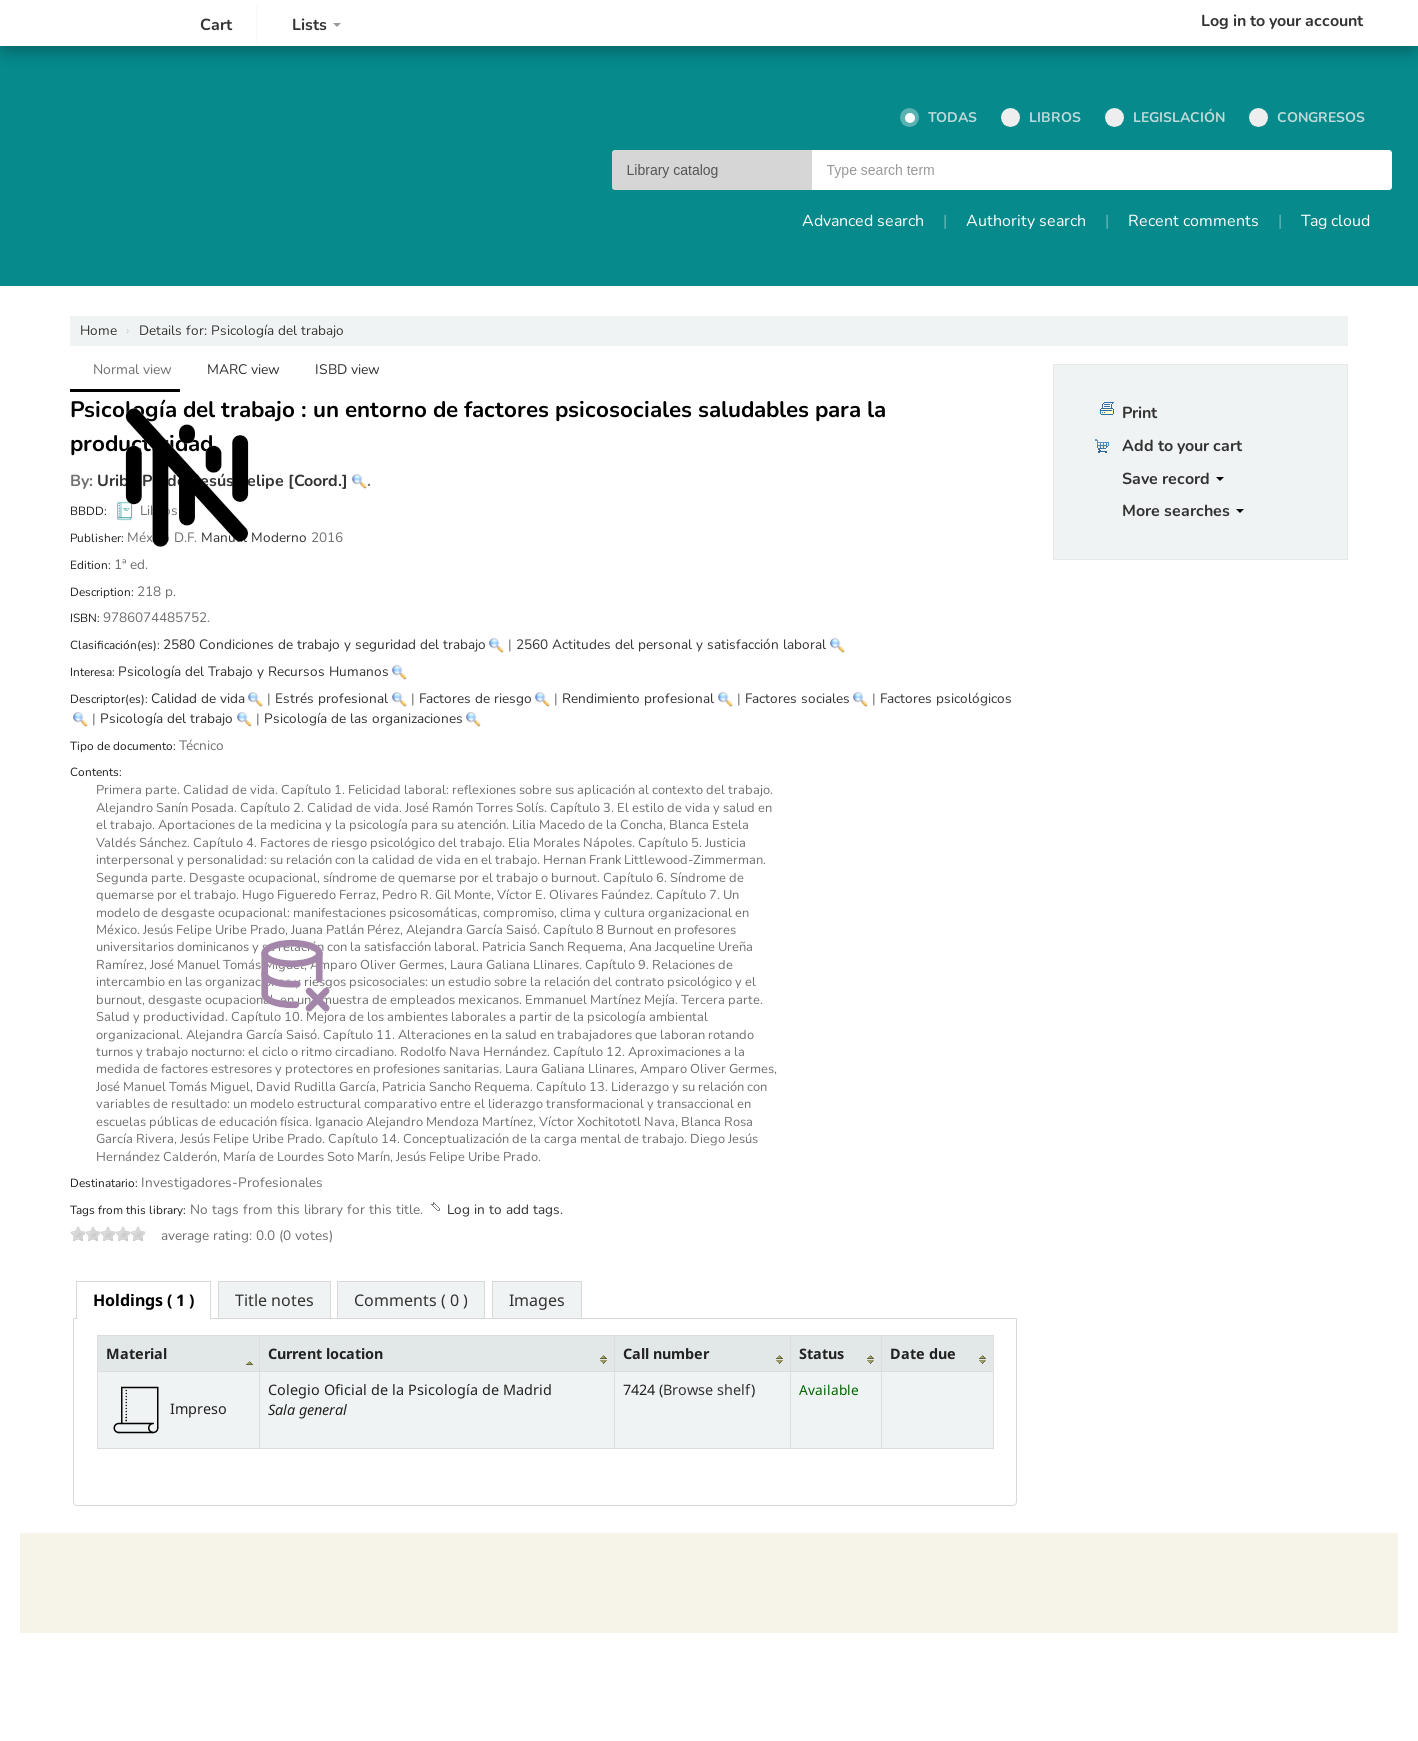  Describe the element at coordinates (292, 974) in the screenshot. I see `delete or remove a database` at that location.